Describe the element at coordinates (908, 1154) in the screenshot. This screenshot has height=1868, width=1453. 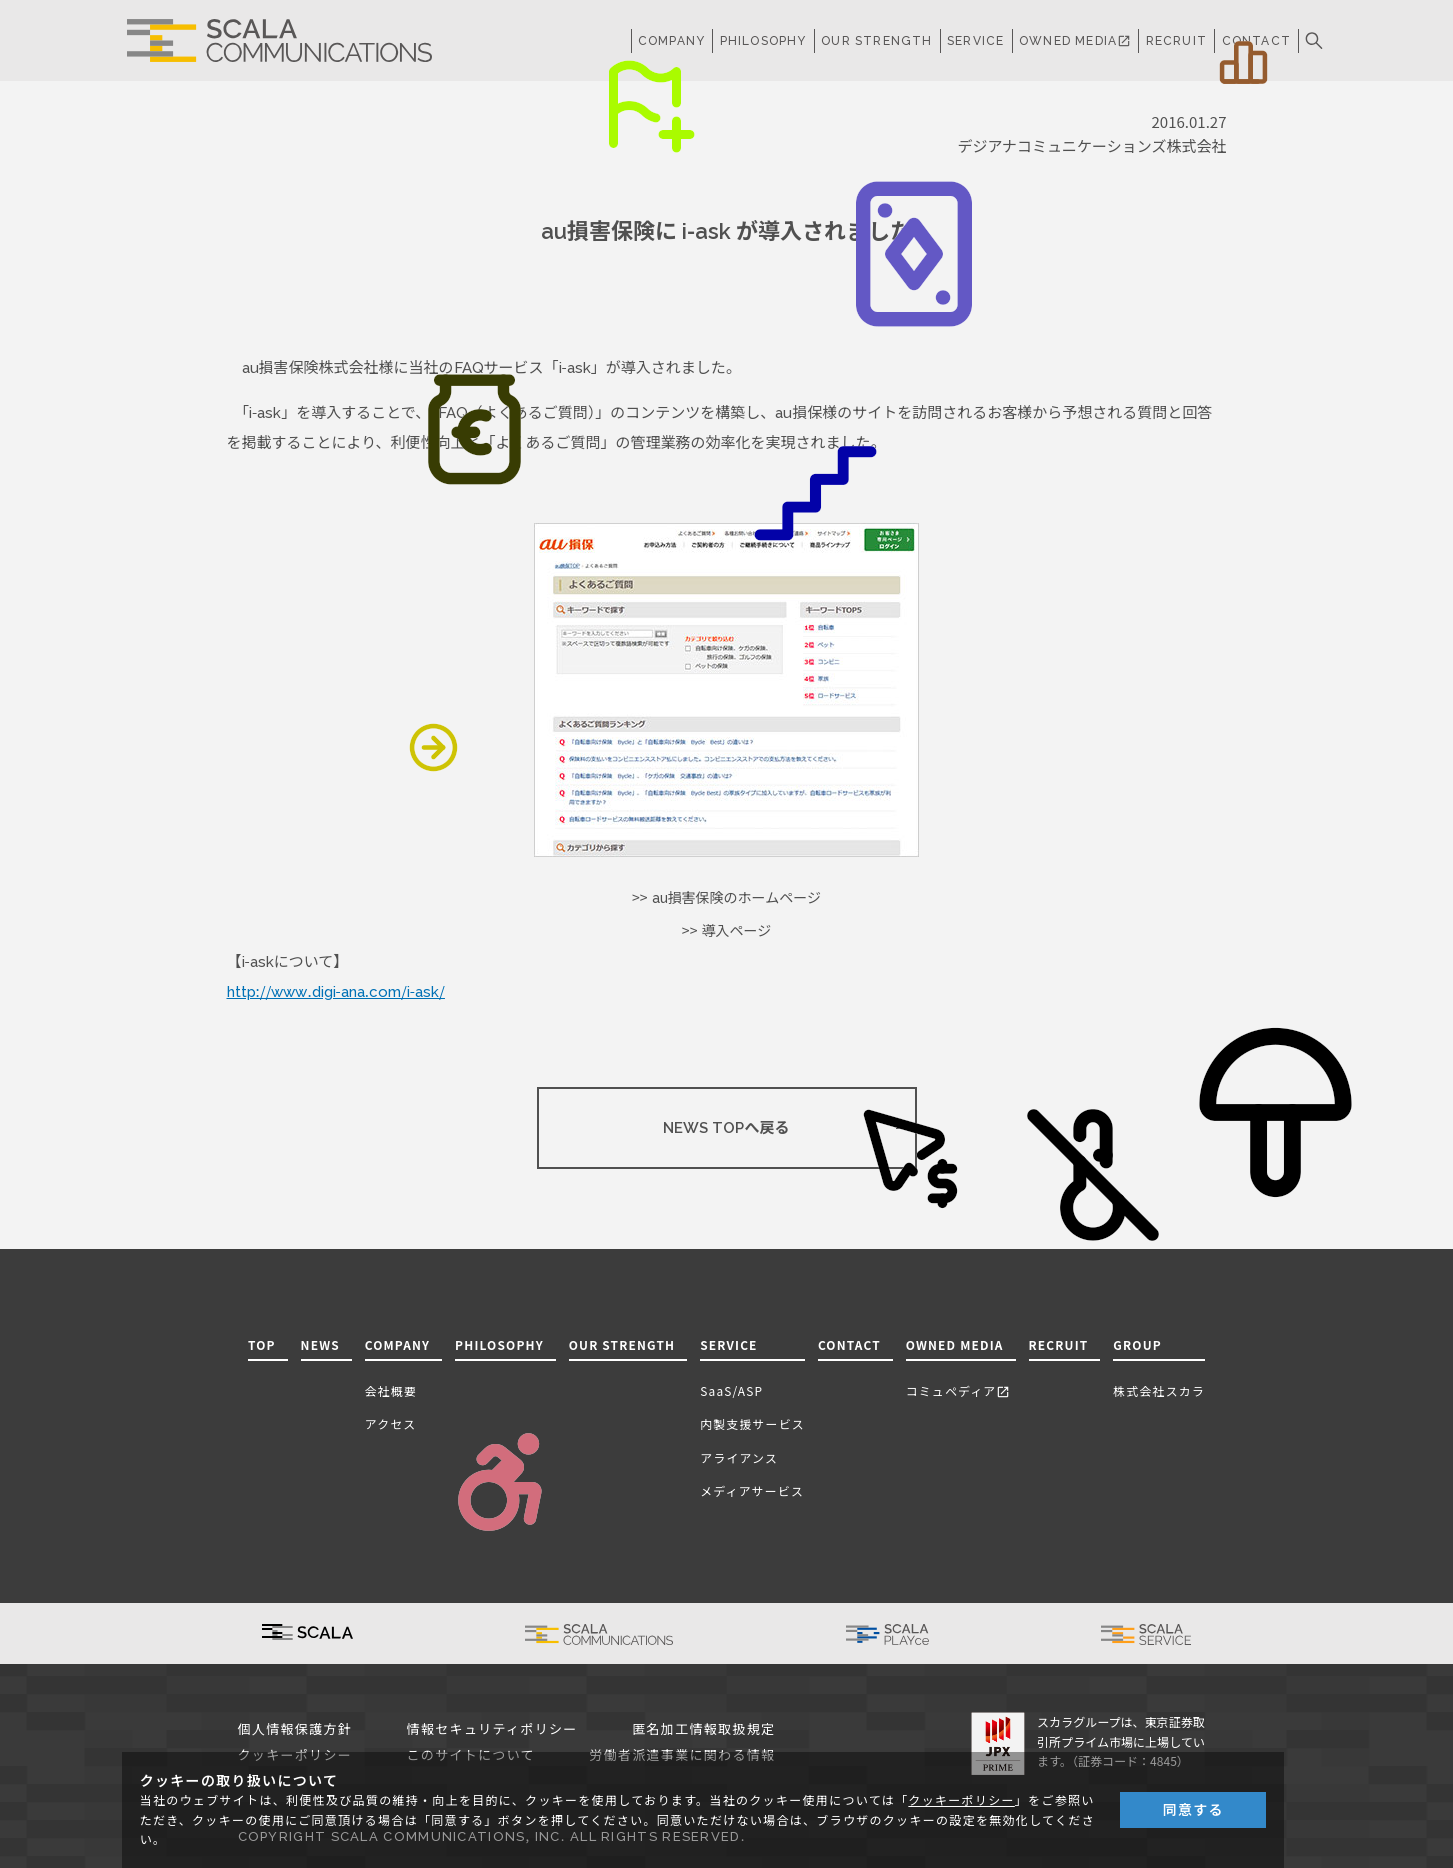
I see `pay-per-click advertising or cost tracking` at that location.